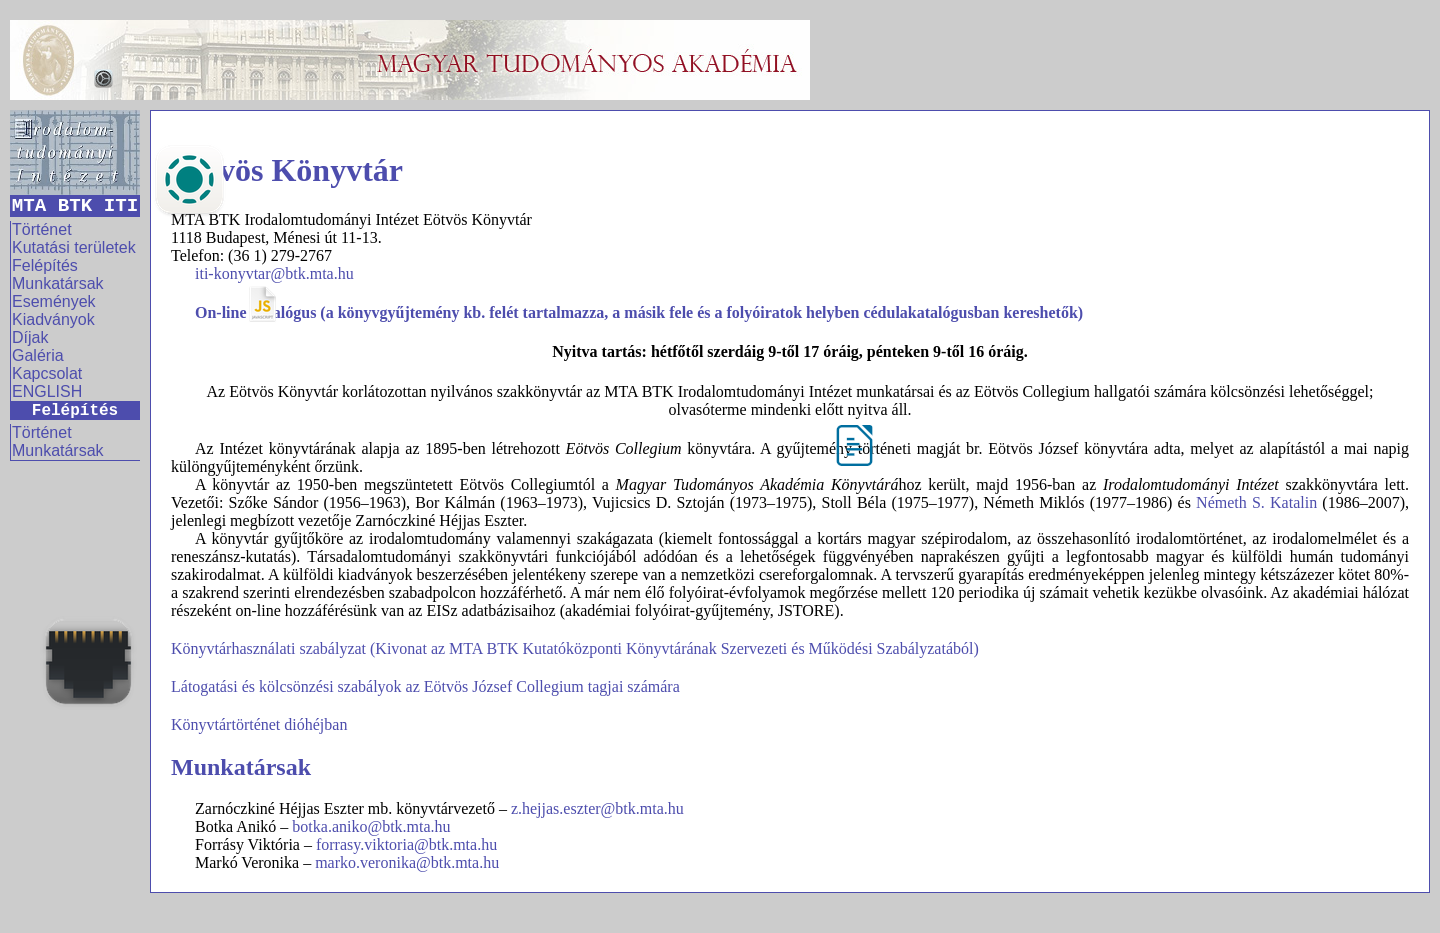  What do you see at coordinates (854, 445) in the screenshot?
I see `open LibreOffice Writer document editor` at bounding box center [854, 445].